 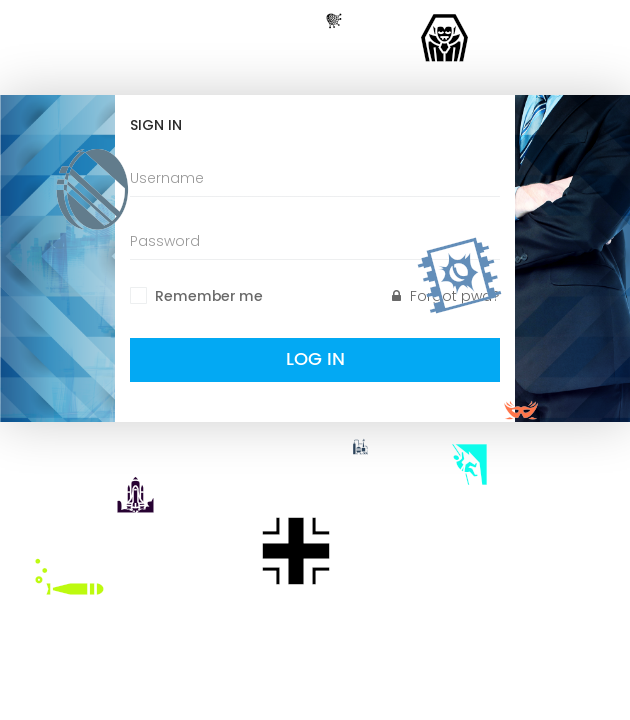 What do you see at coordinates (135, 494) in the screenshot?
I see `launch or deploy an application` at bounding box center [135, 494].